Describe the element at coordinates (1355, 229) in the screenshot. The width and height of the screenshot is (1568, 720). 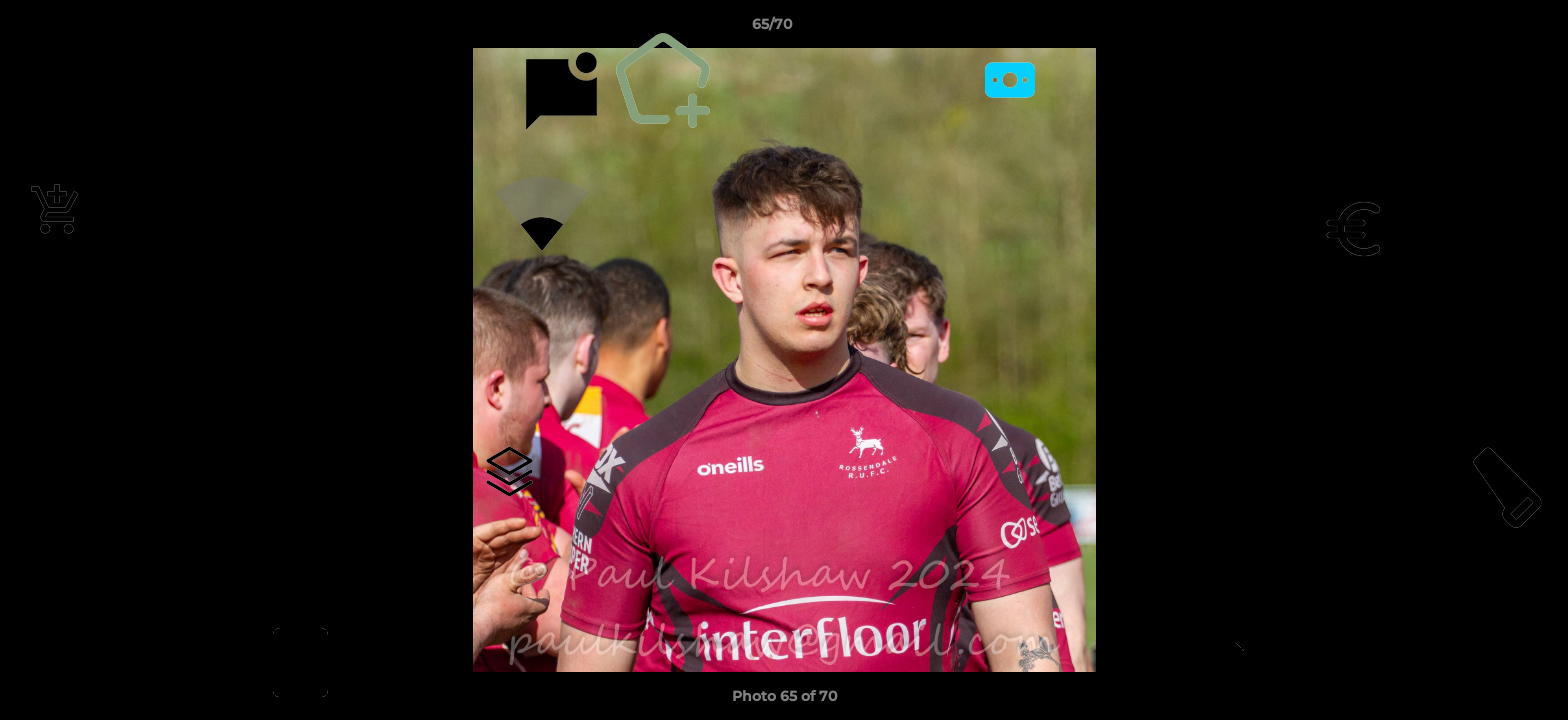
I see `view price in euros` at that location.